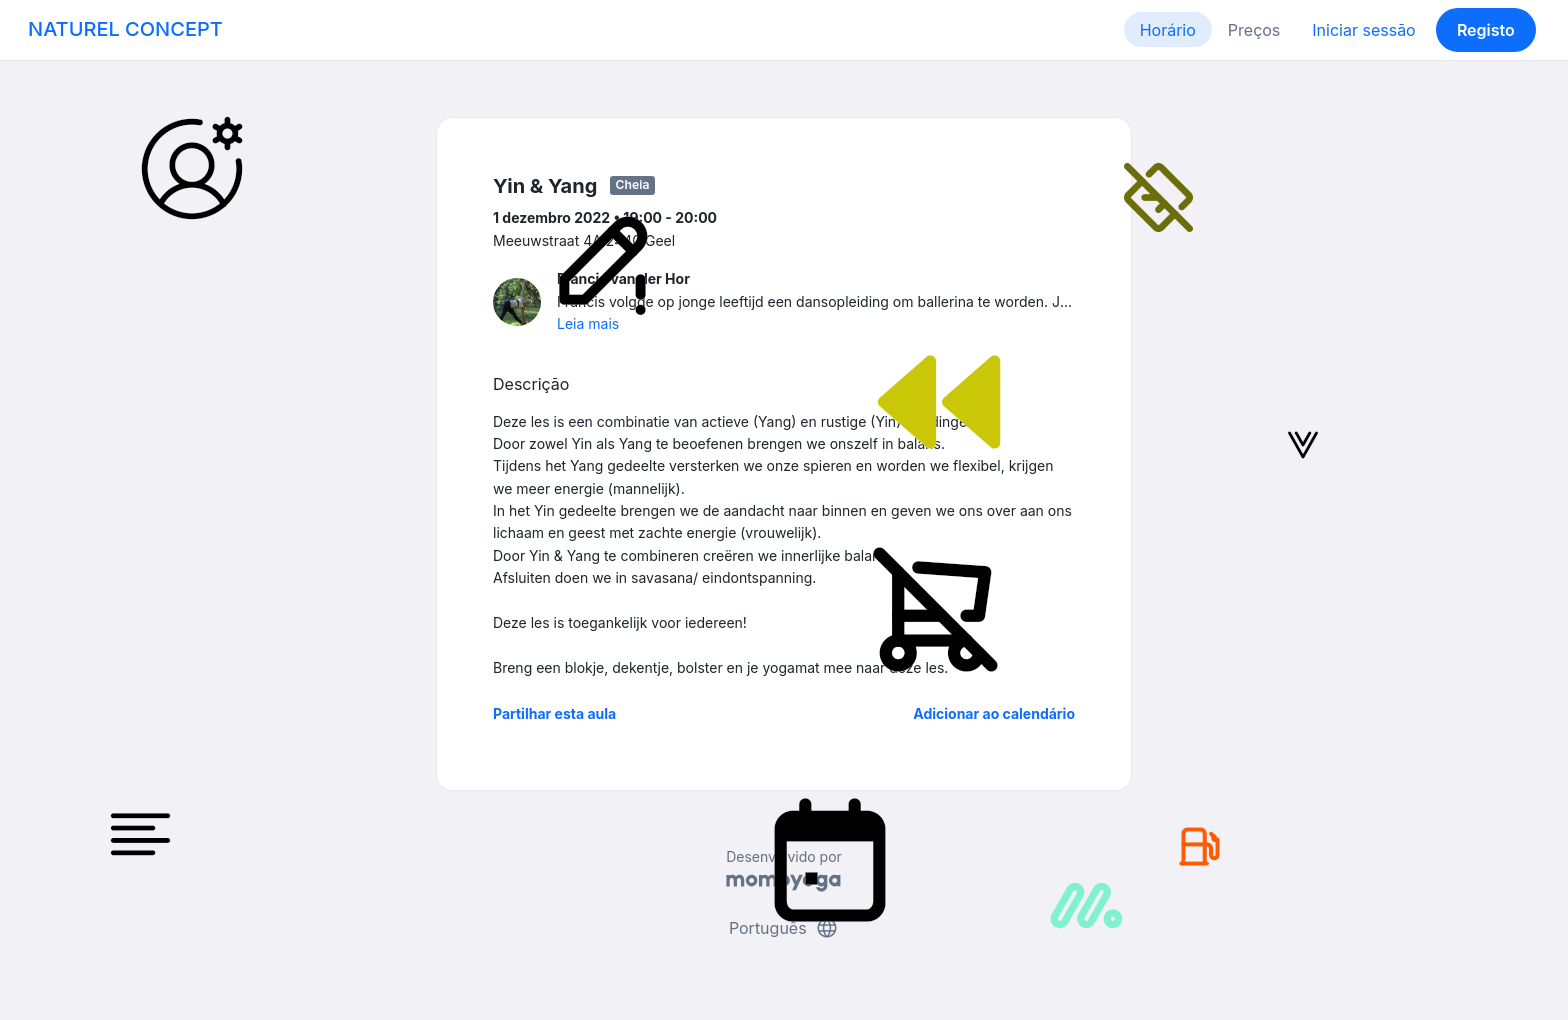  Describe the element at coordinates (942, 402) in the screenshot. I see `go to previous track` at that location.